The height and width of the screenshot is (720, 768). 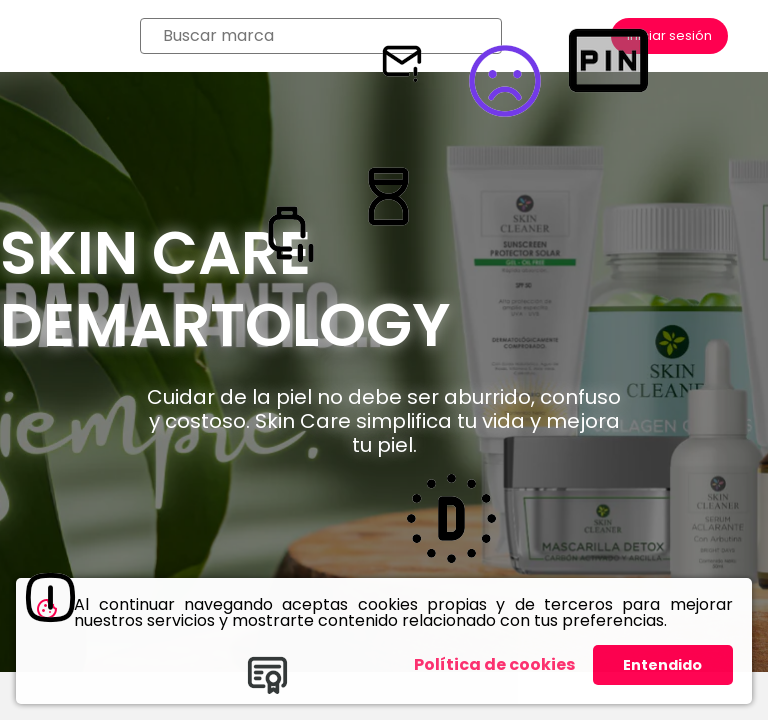 What do you see at coordinates (287, 233) in the screenshot?
I see `pause activity tracking on smartwatch` at bounding box center [287, 233].